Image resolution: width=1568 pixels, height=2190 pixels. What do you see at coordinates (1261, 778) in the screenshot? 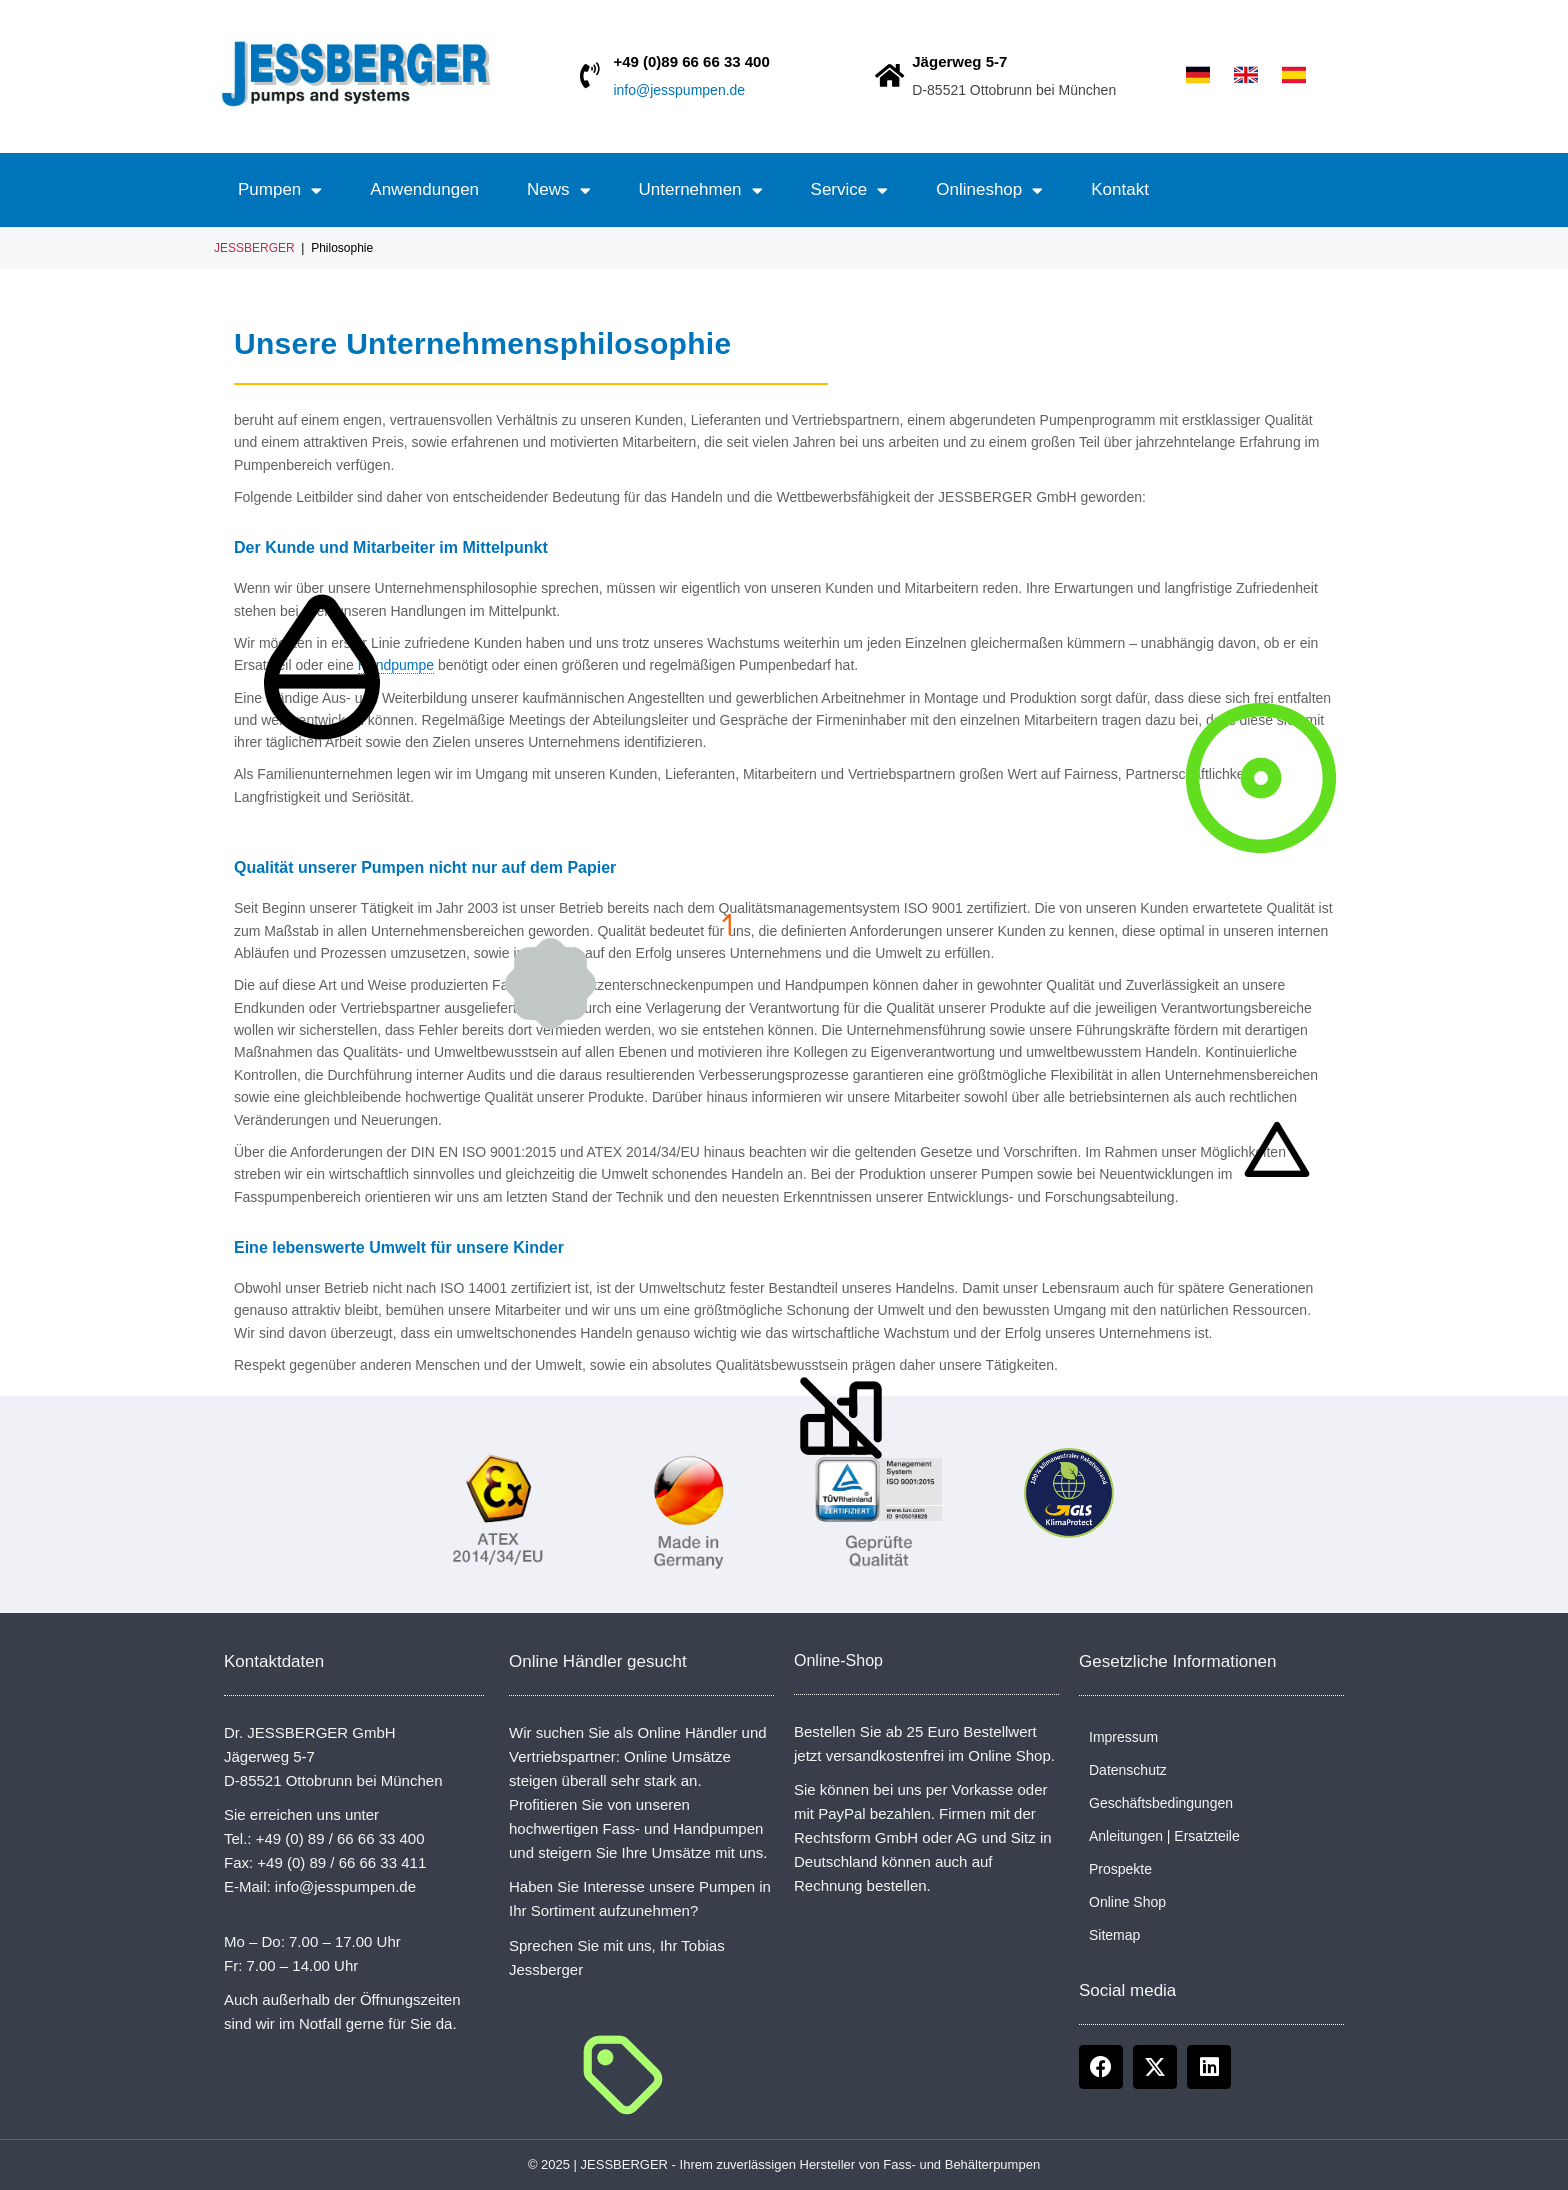
I see `play or access music library` at bounding box center [1261, 778].